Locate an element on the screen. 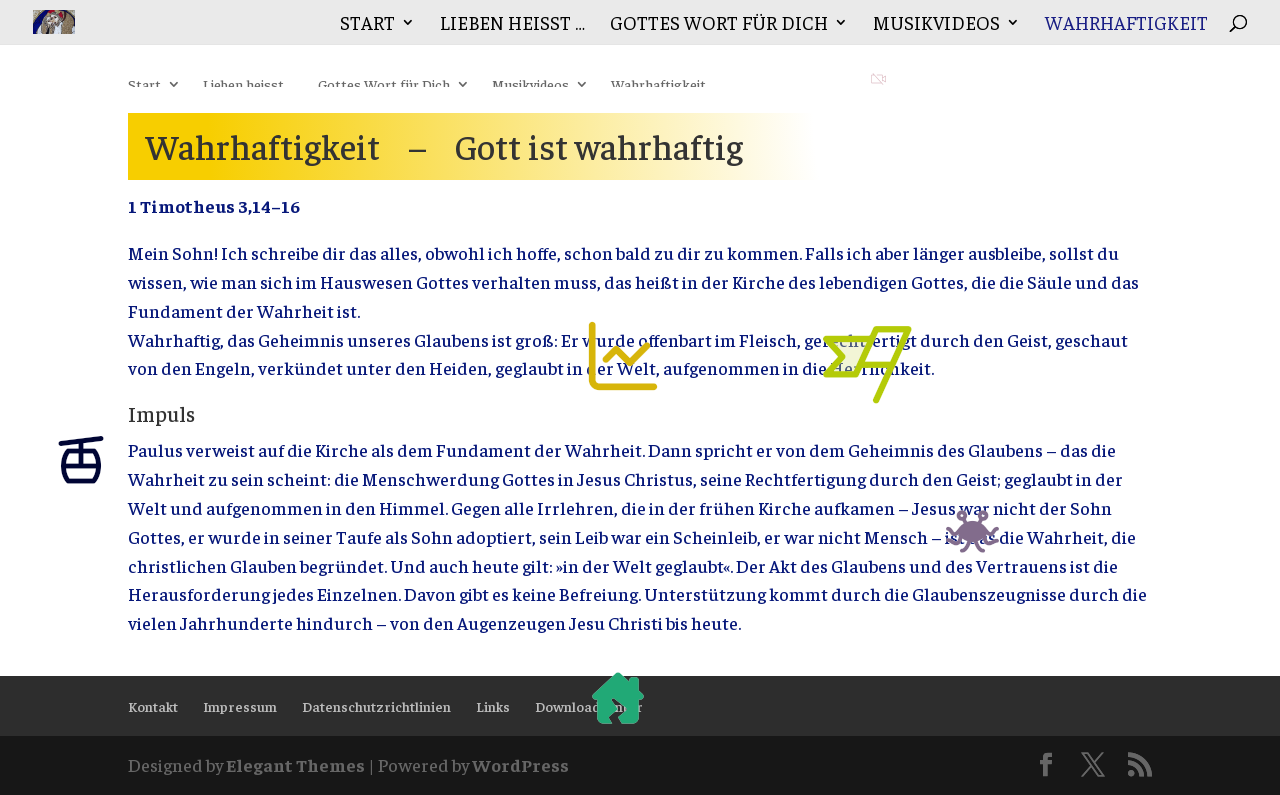 The height and width of the screenshot is (795, 1280). view analytics and trends is located at coordinates (623, 356).